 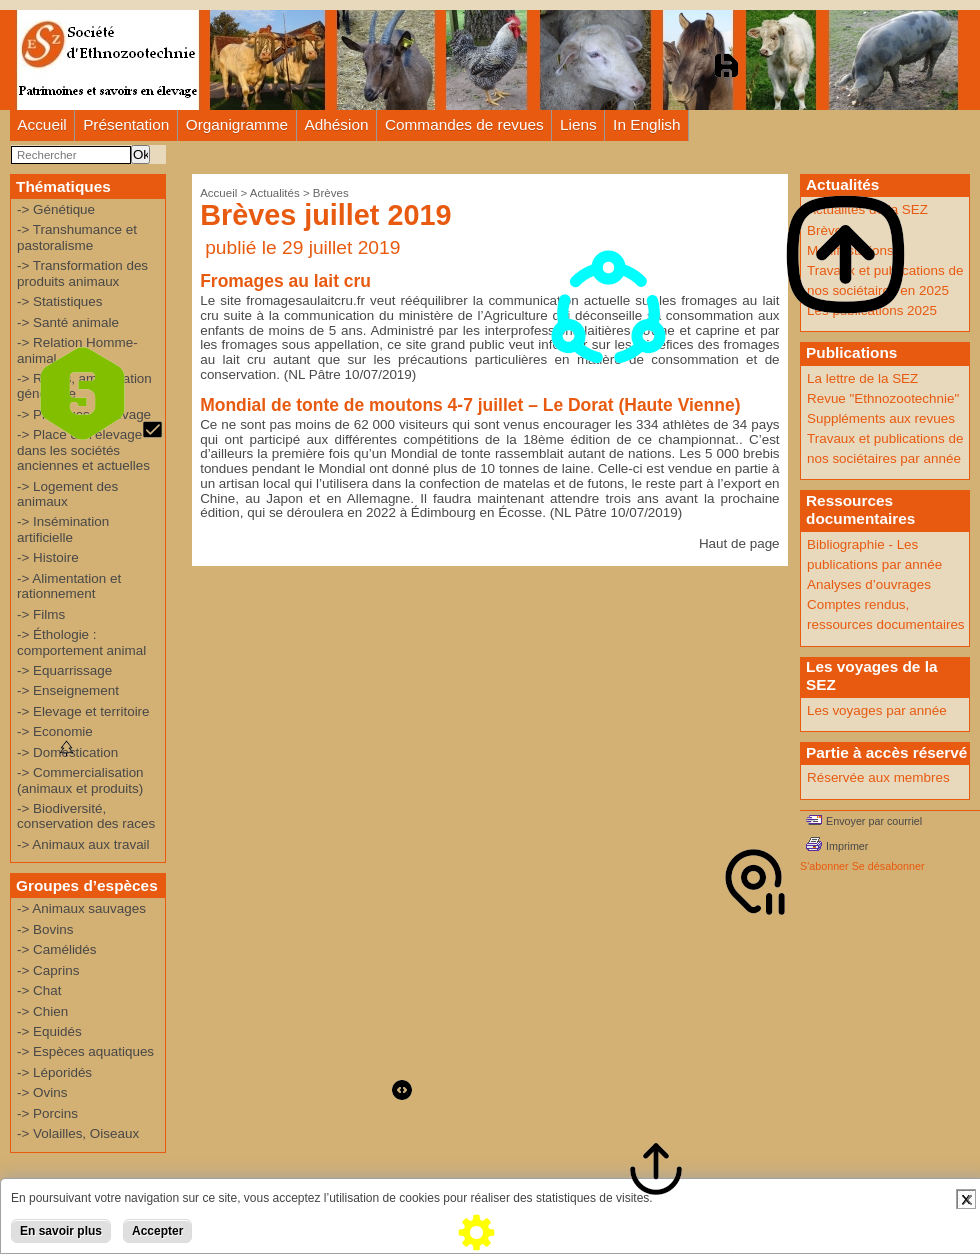 I want to click on upload a file or document, so click(x=845, y=254).